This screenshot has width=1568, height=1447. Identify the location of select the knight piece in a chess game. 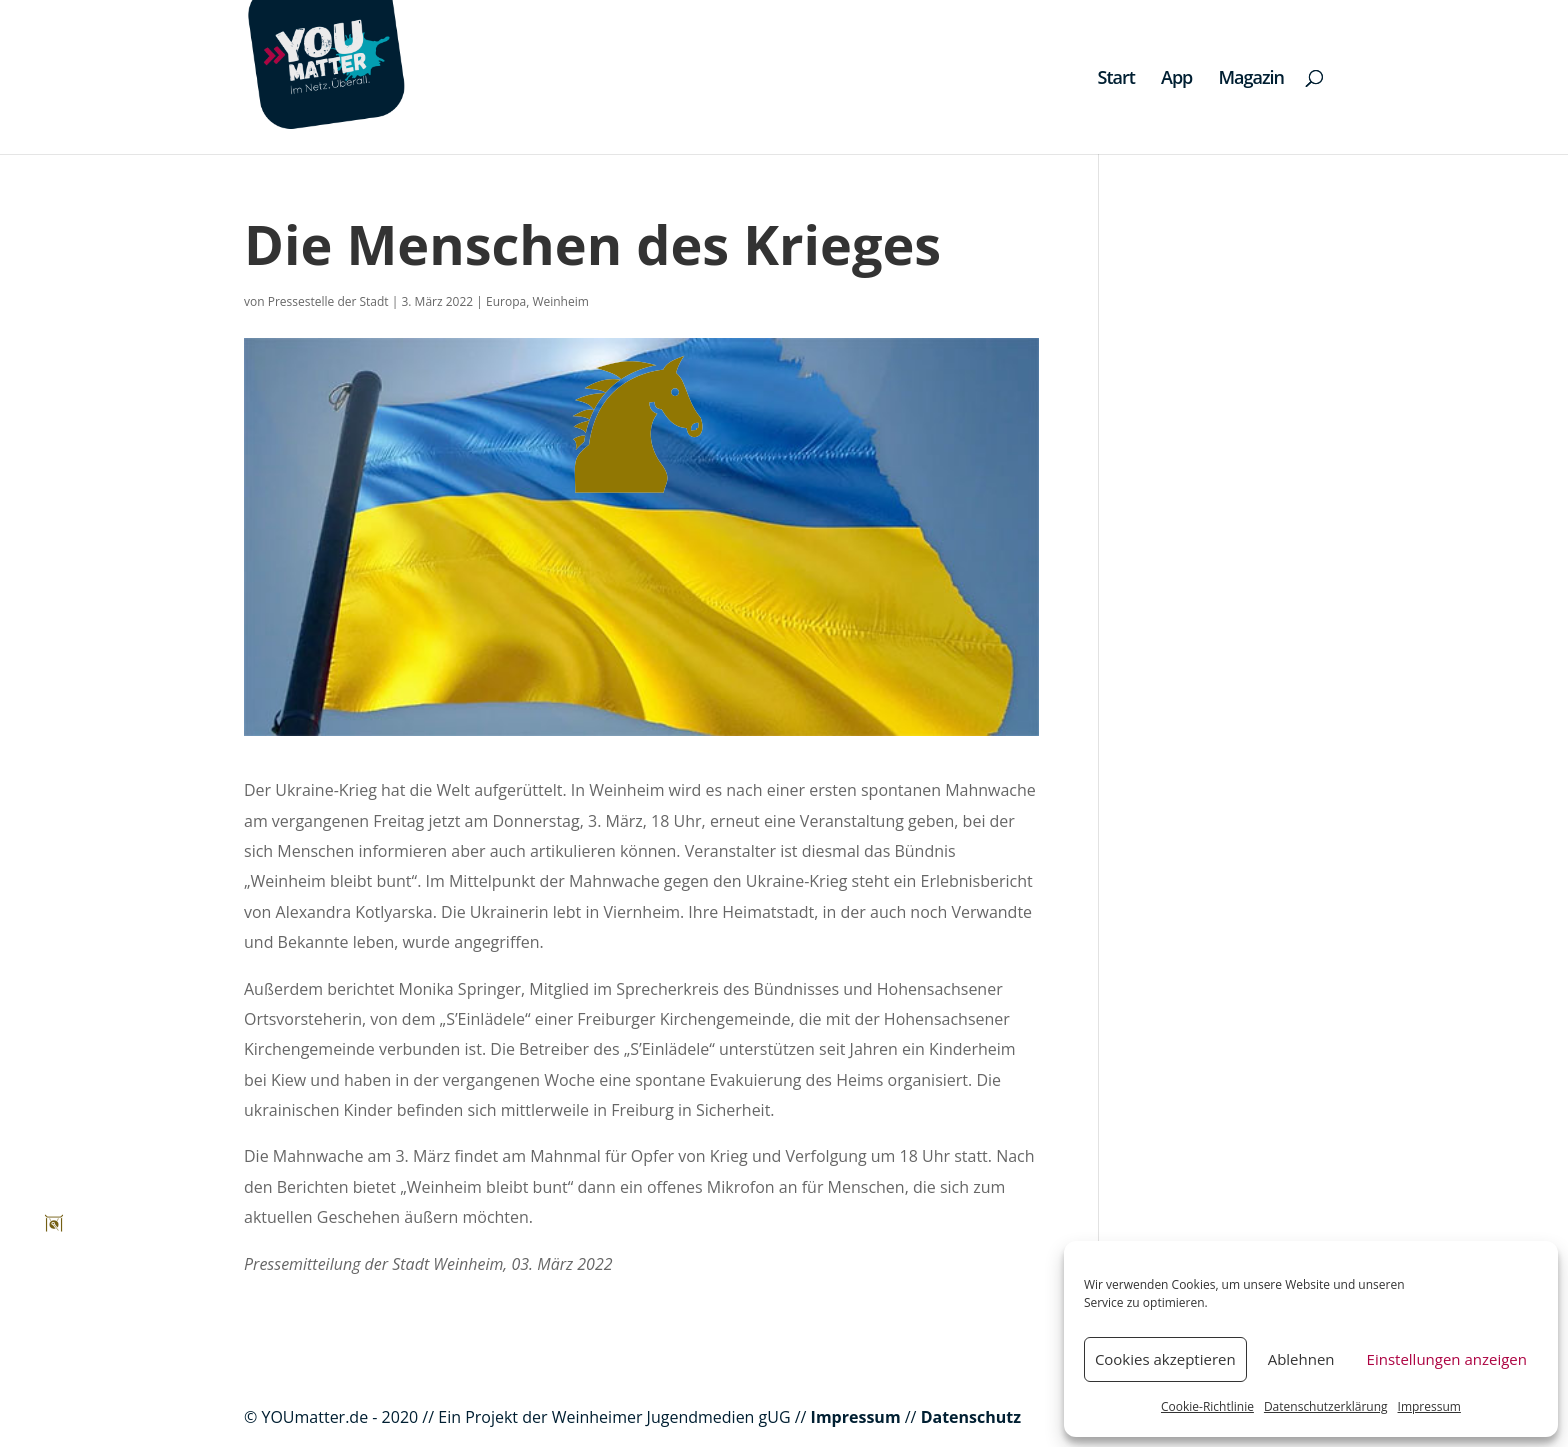
(642, 425).